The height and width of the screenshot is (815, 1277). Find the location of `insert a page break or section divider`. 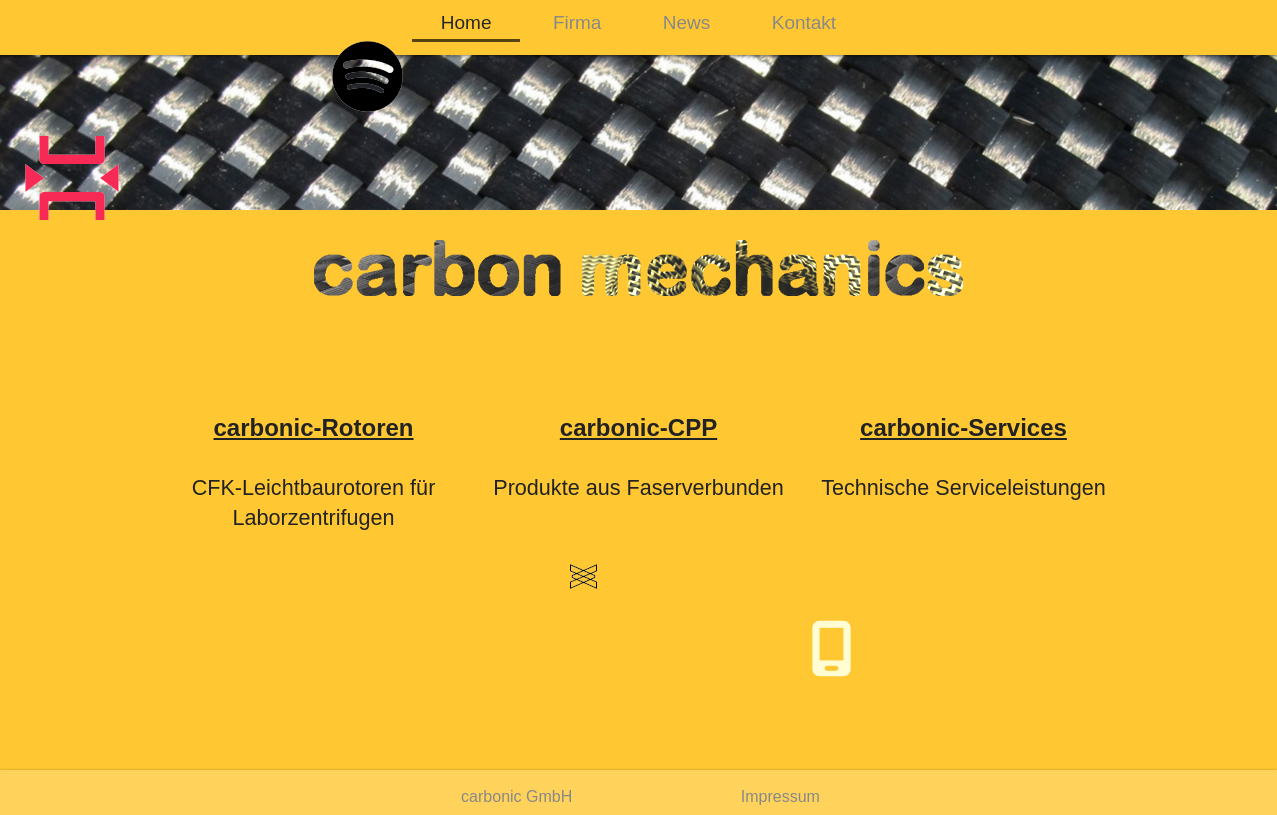

insert a page break or section divider is located at coordinates (72, 178).